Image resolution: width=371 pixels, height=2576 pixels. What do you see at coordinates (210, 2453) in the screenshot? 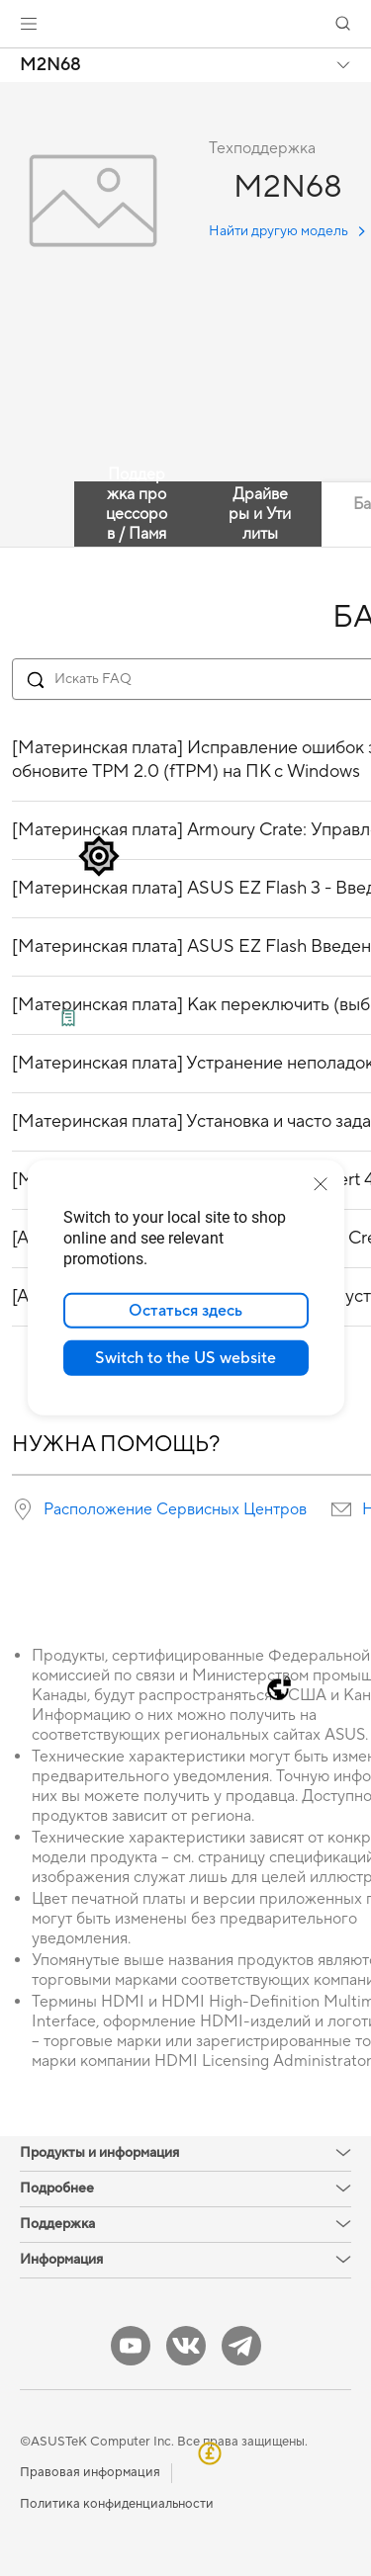
I see `view balance in british pounds` at bounding box center [210, 2453].